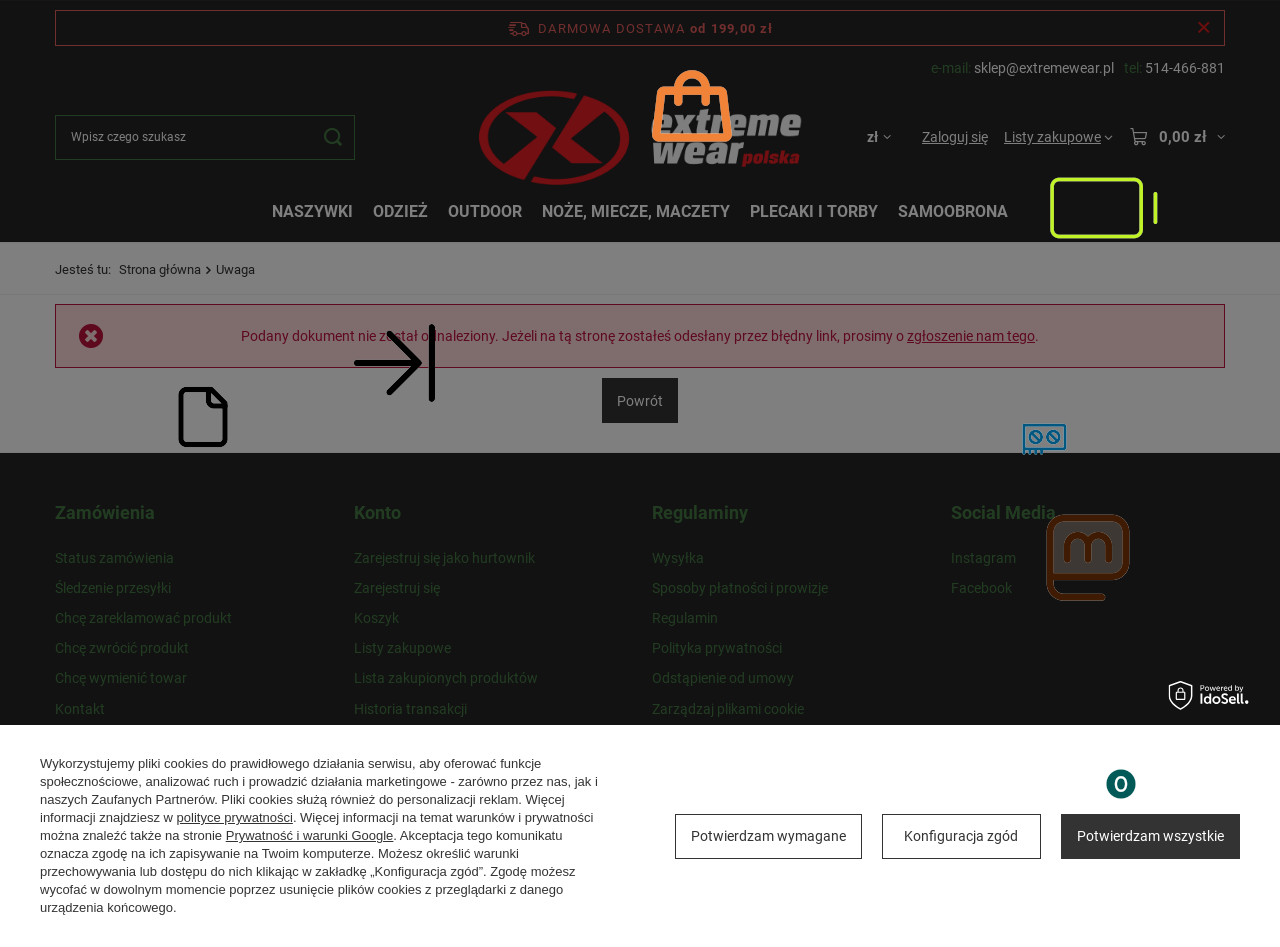  What do you see at coordinates (1121, 784) in the screenshot?
I see `indicates zero items or empty count` at bounding box center [1121, 784].